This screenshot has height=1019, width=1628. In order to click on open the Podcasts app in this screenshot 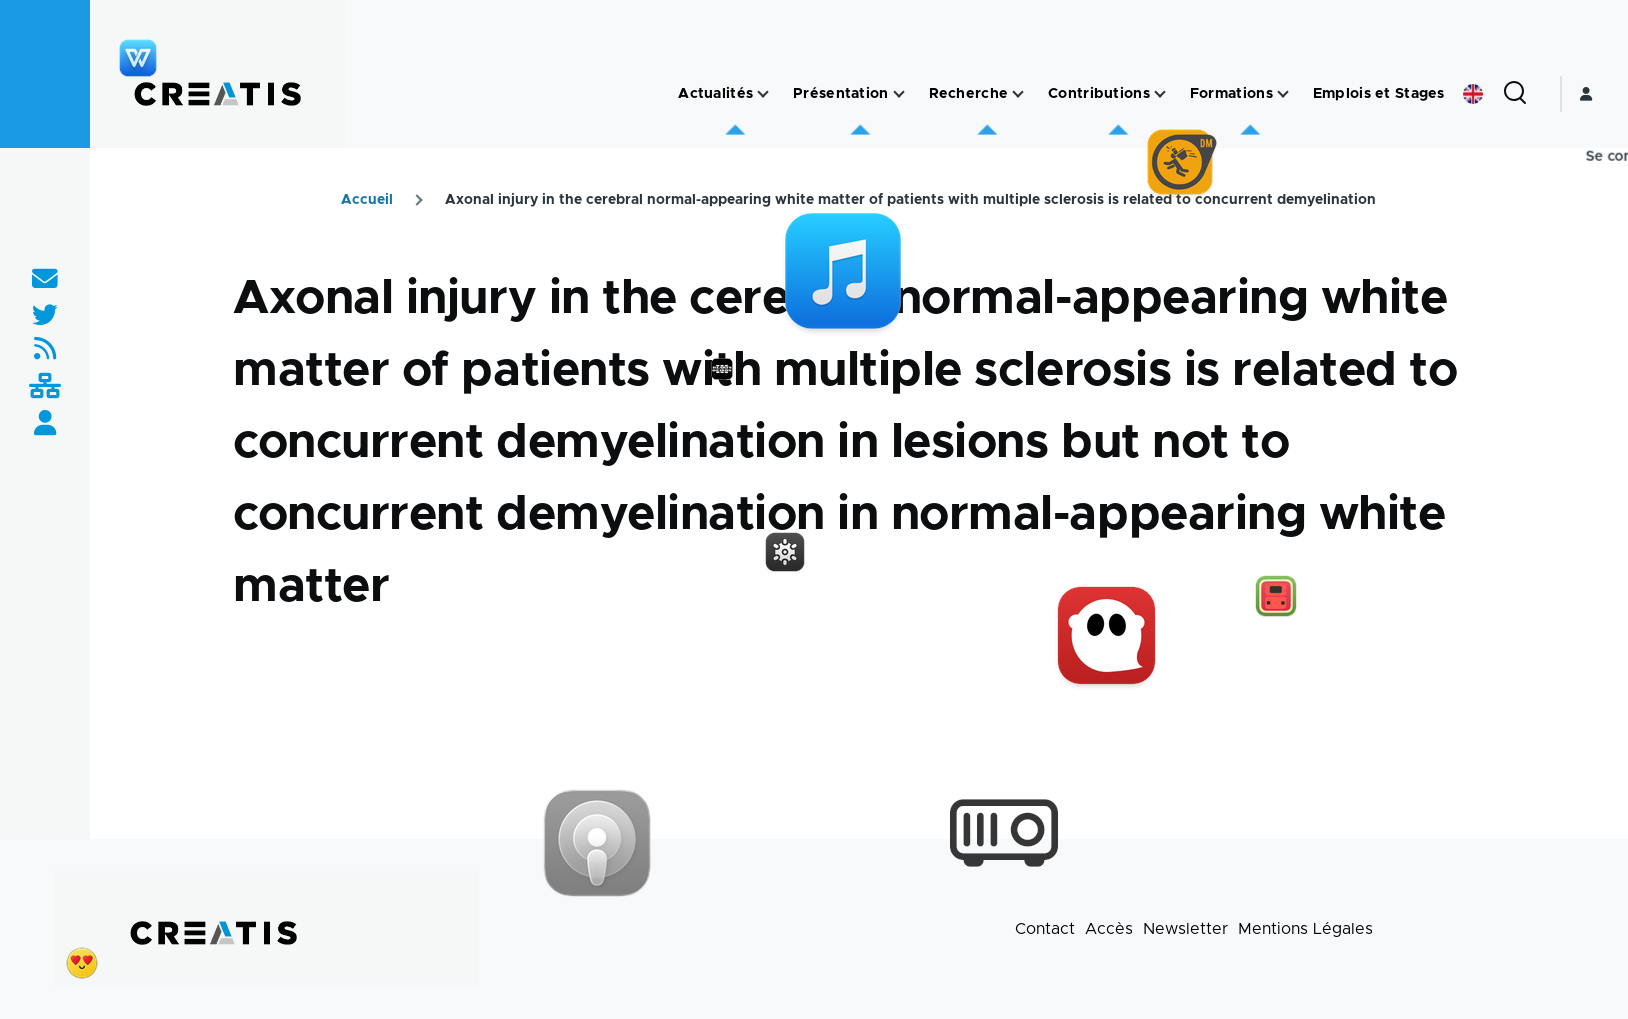, I will do `click(597, 843)`.